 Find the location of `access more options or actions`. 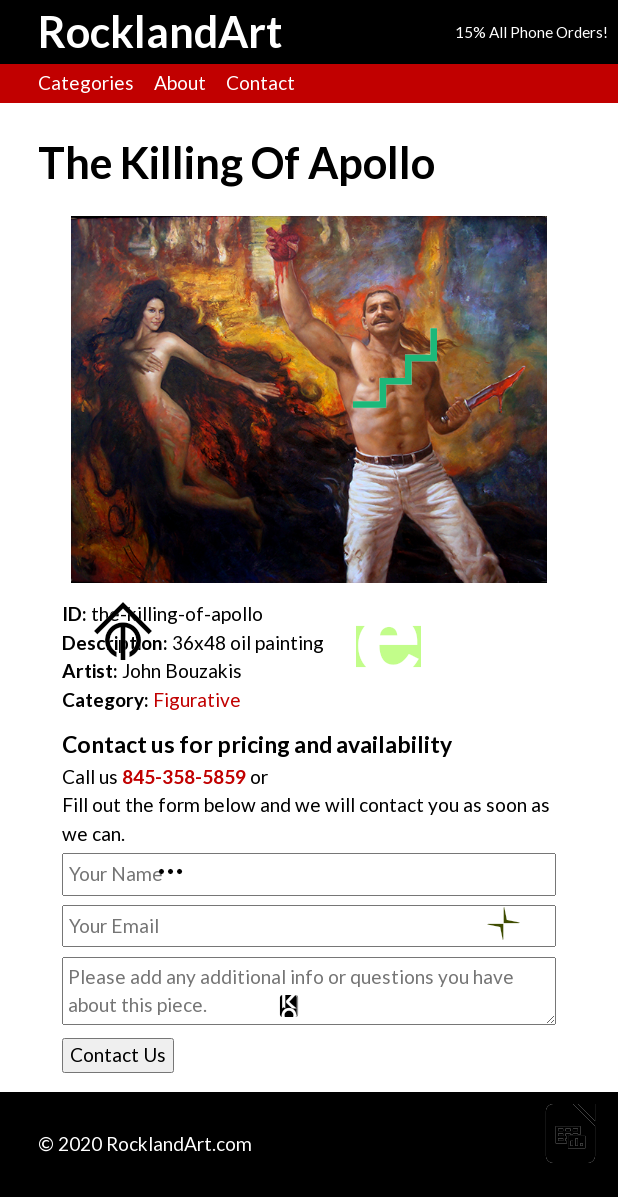

access more options or actions is located at coordinates (170, 871).